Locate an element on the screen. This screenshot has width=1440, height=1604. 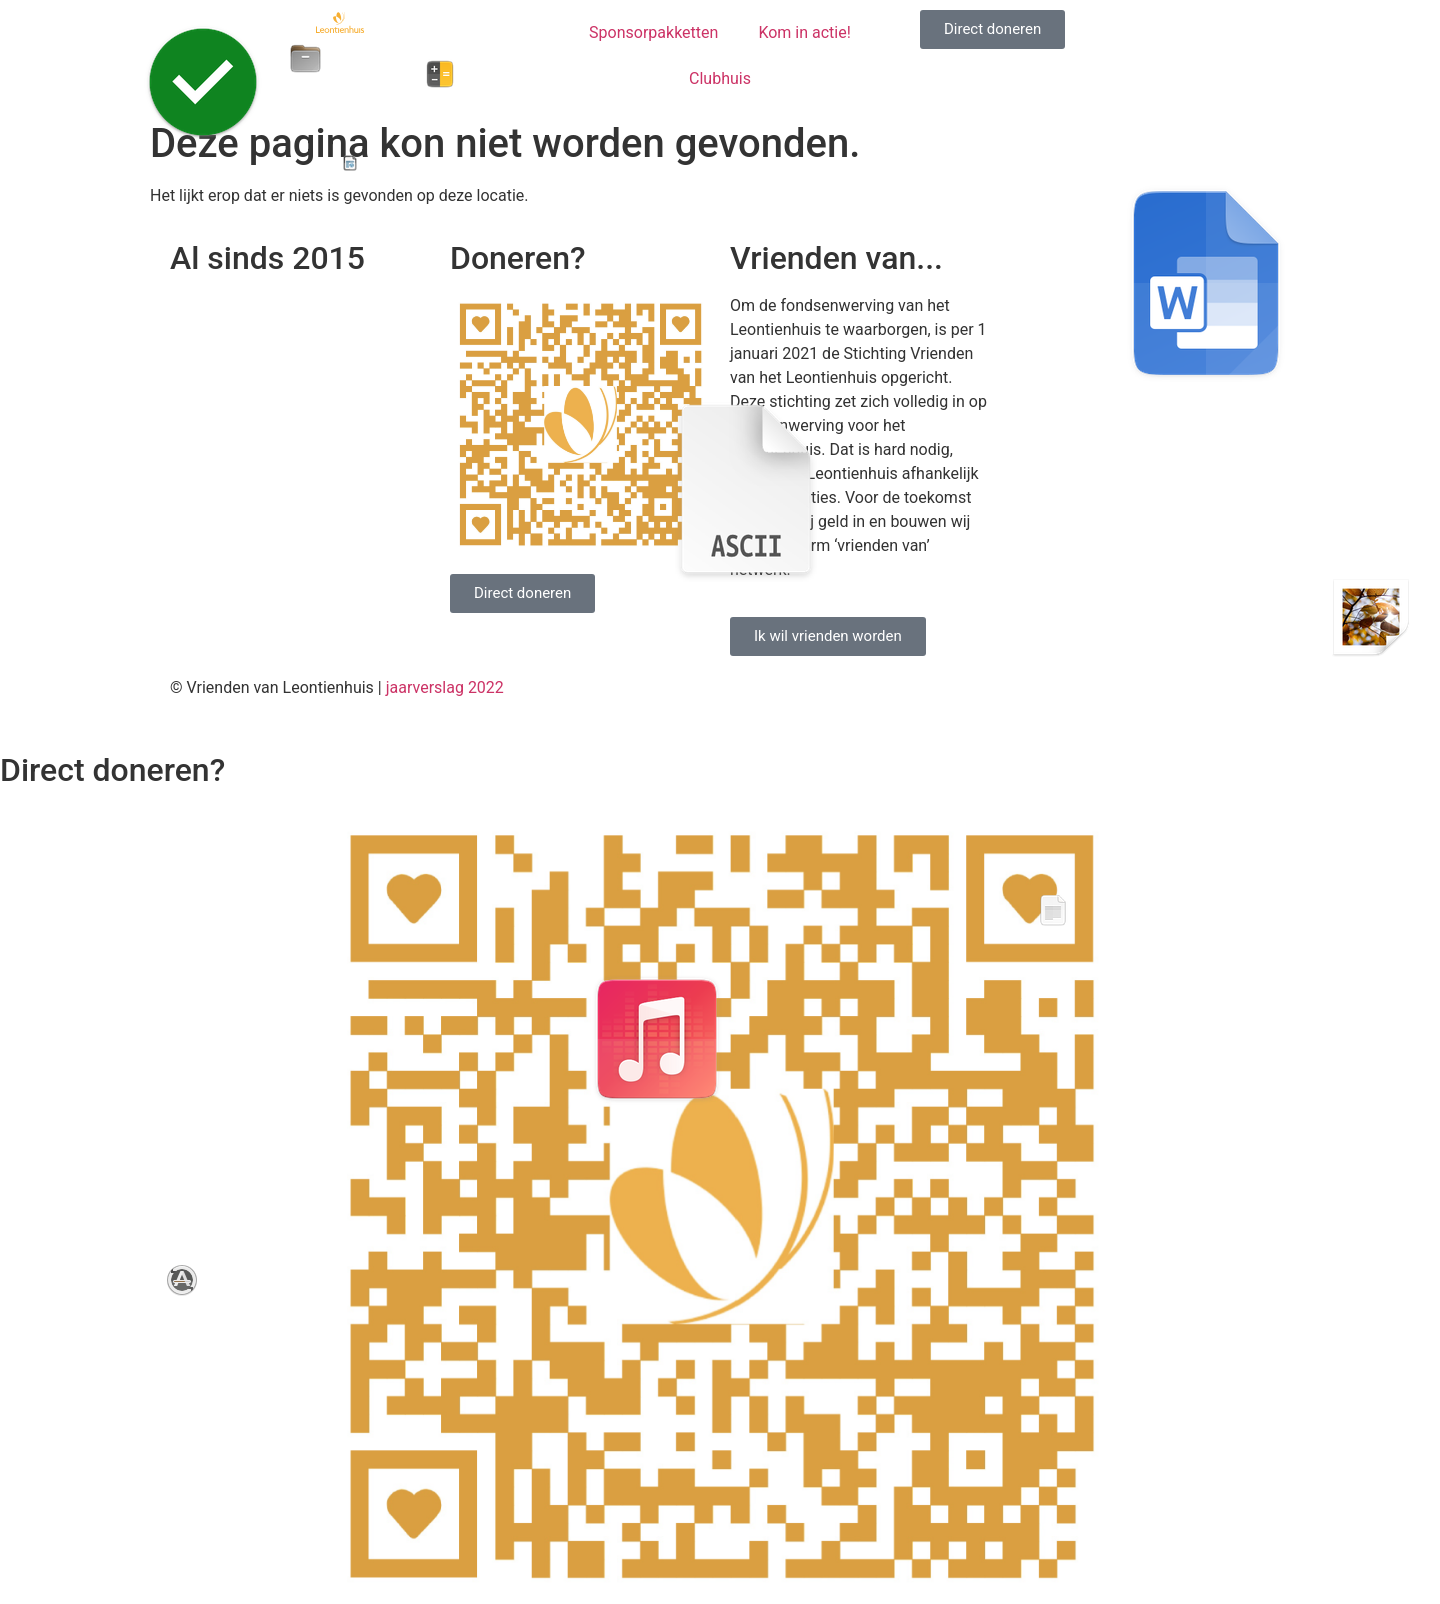
check for available software updates is located at coordinates (182, 1280).